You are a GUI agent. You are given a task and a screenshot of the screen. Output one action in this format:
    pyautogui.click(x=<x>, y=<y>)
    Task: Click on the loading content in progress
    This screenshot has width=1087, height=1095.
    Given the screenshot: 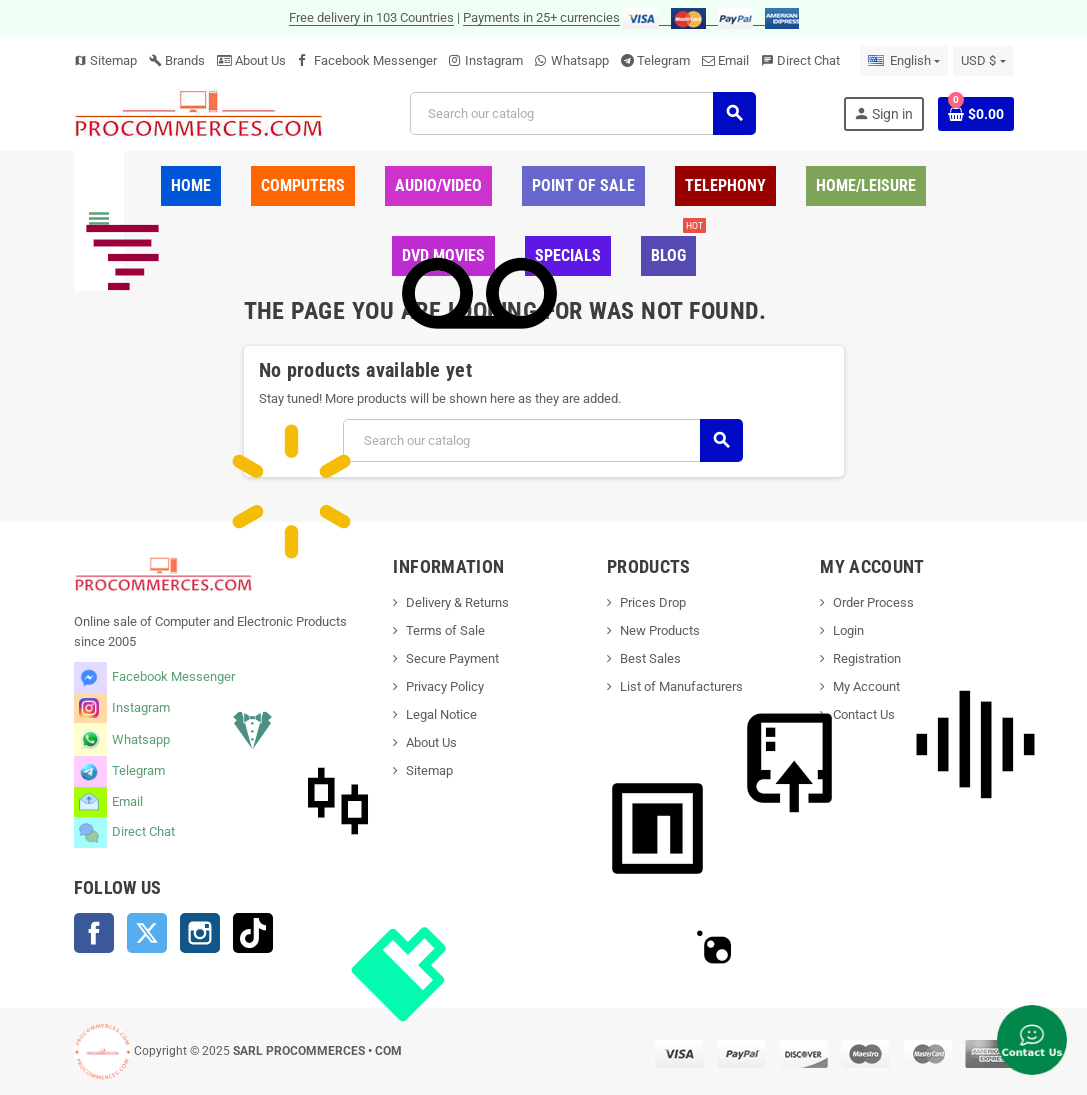 What is the action you would take?
    pyautogui.click(x=291, y=491)
    